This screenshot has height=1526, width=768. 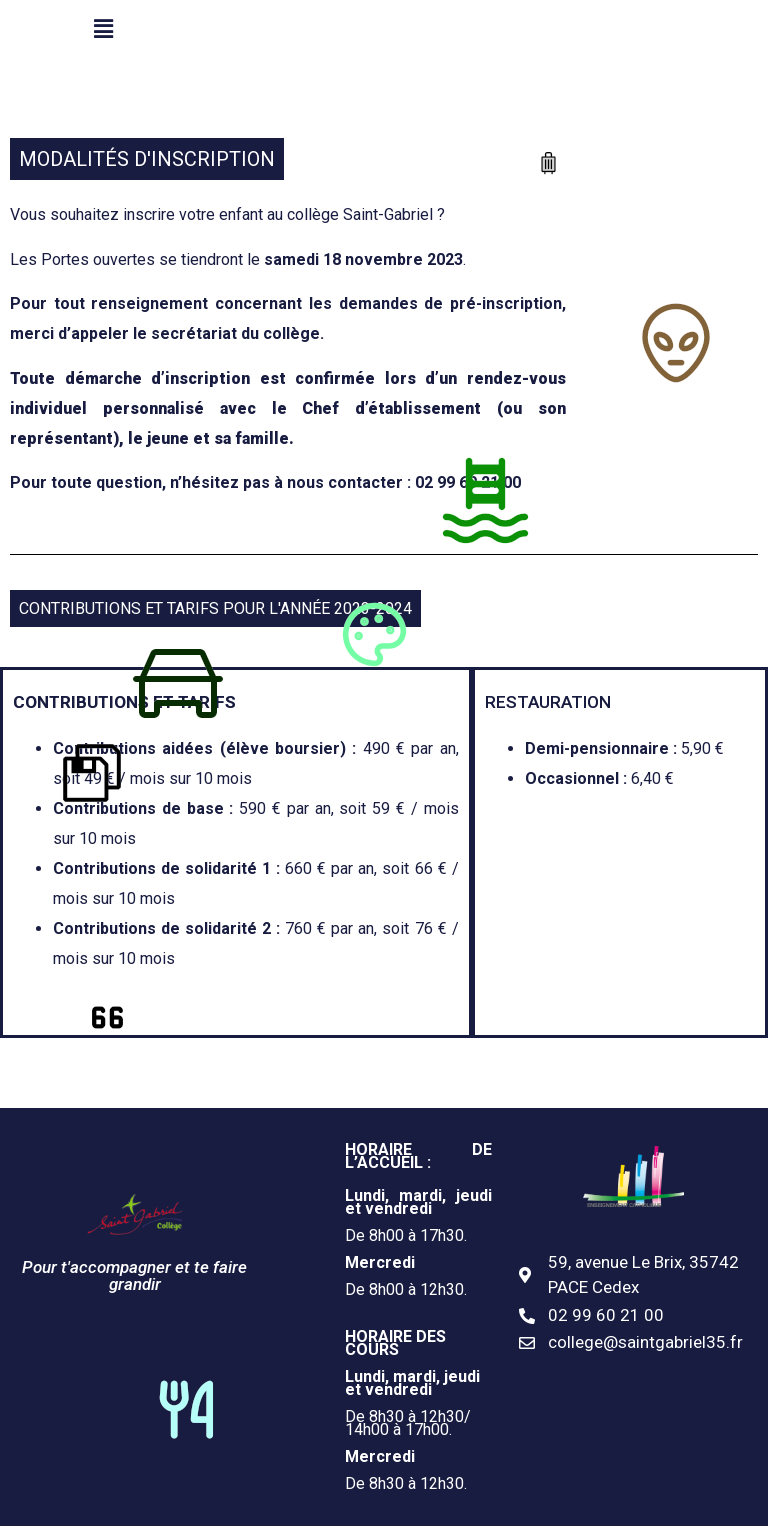 What do you see at coordinates (676, 343) in the screenshot?
I see `indicates unknown or unidentified user` at bounding box center [676, 343].